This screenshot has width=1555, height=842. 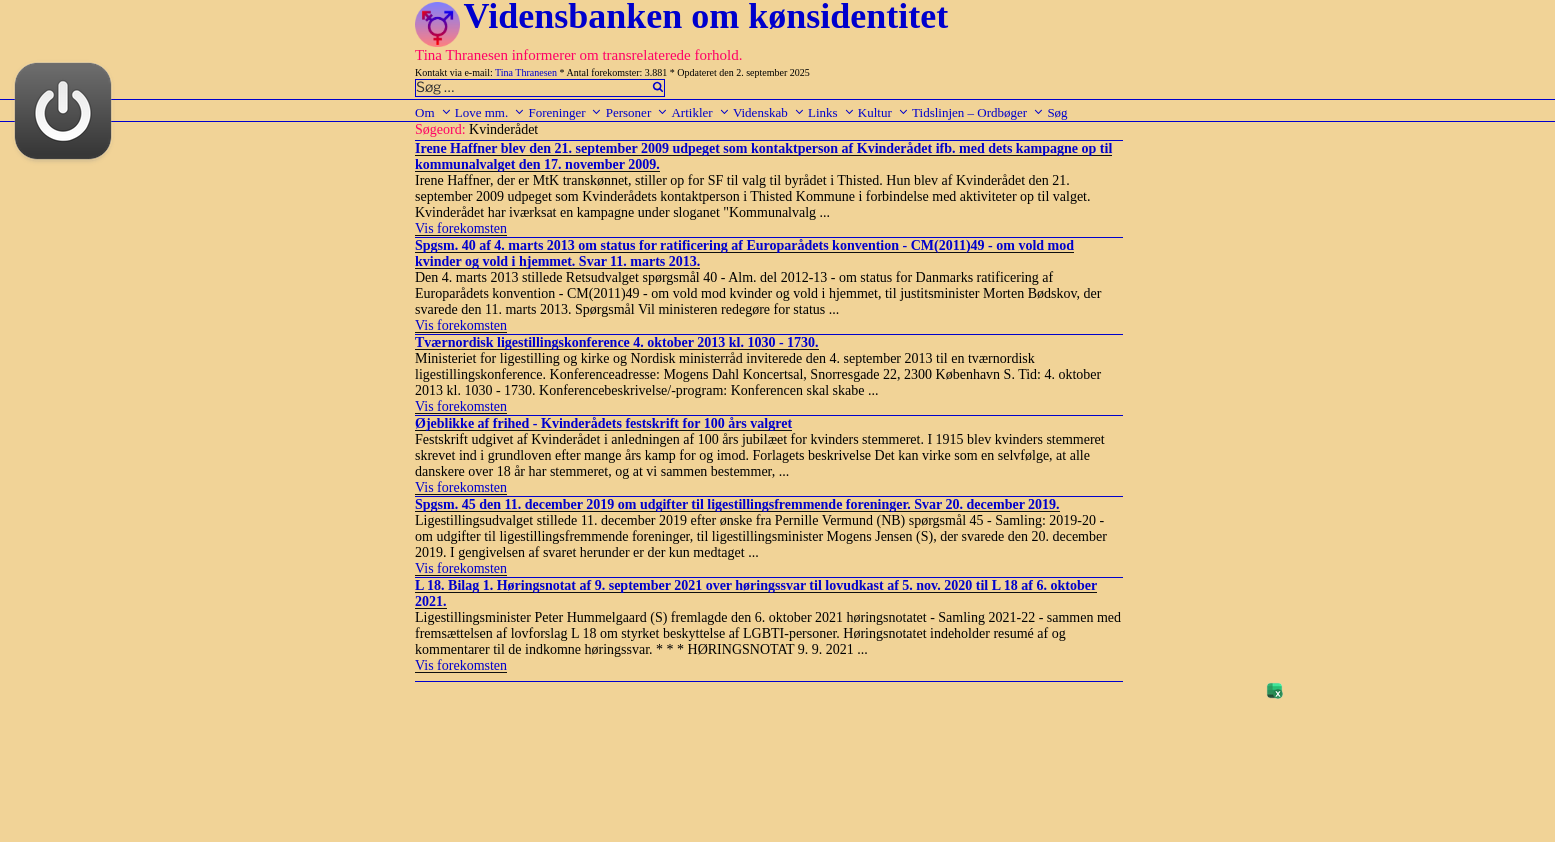 I want to click on open Microsoft Excel, so click(x=1274, y=690).